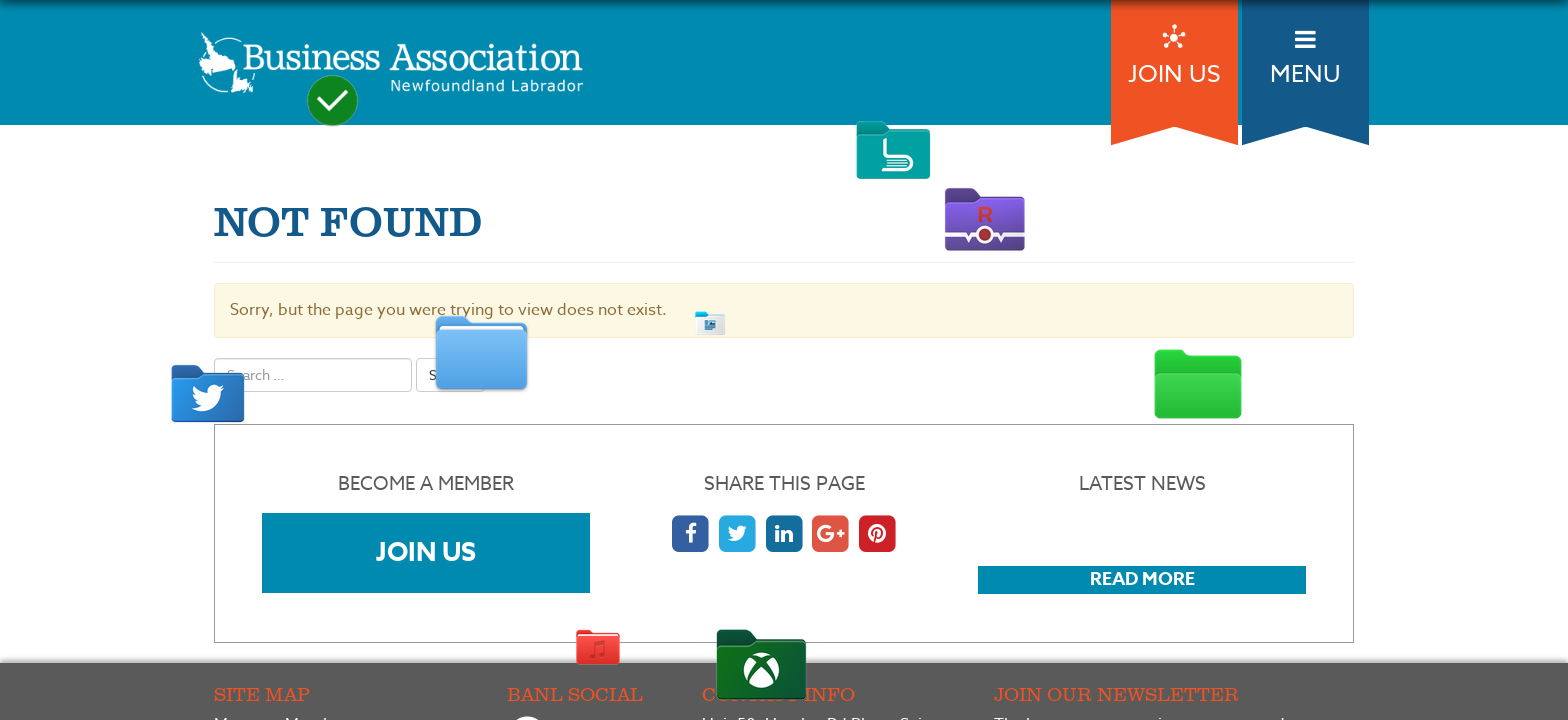  What do you see at coordinates (481, 352) in the screenshot?
I see `open folder to view files` at bounding box center [481, 352].